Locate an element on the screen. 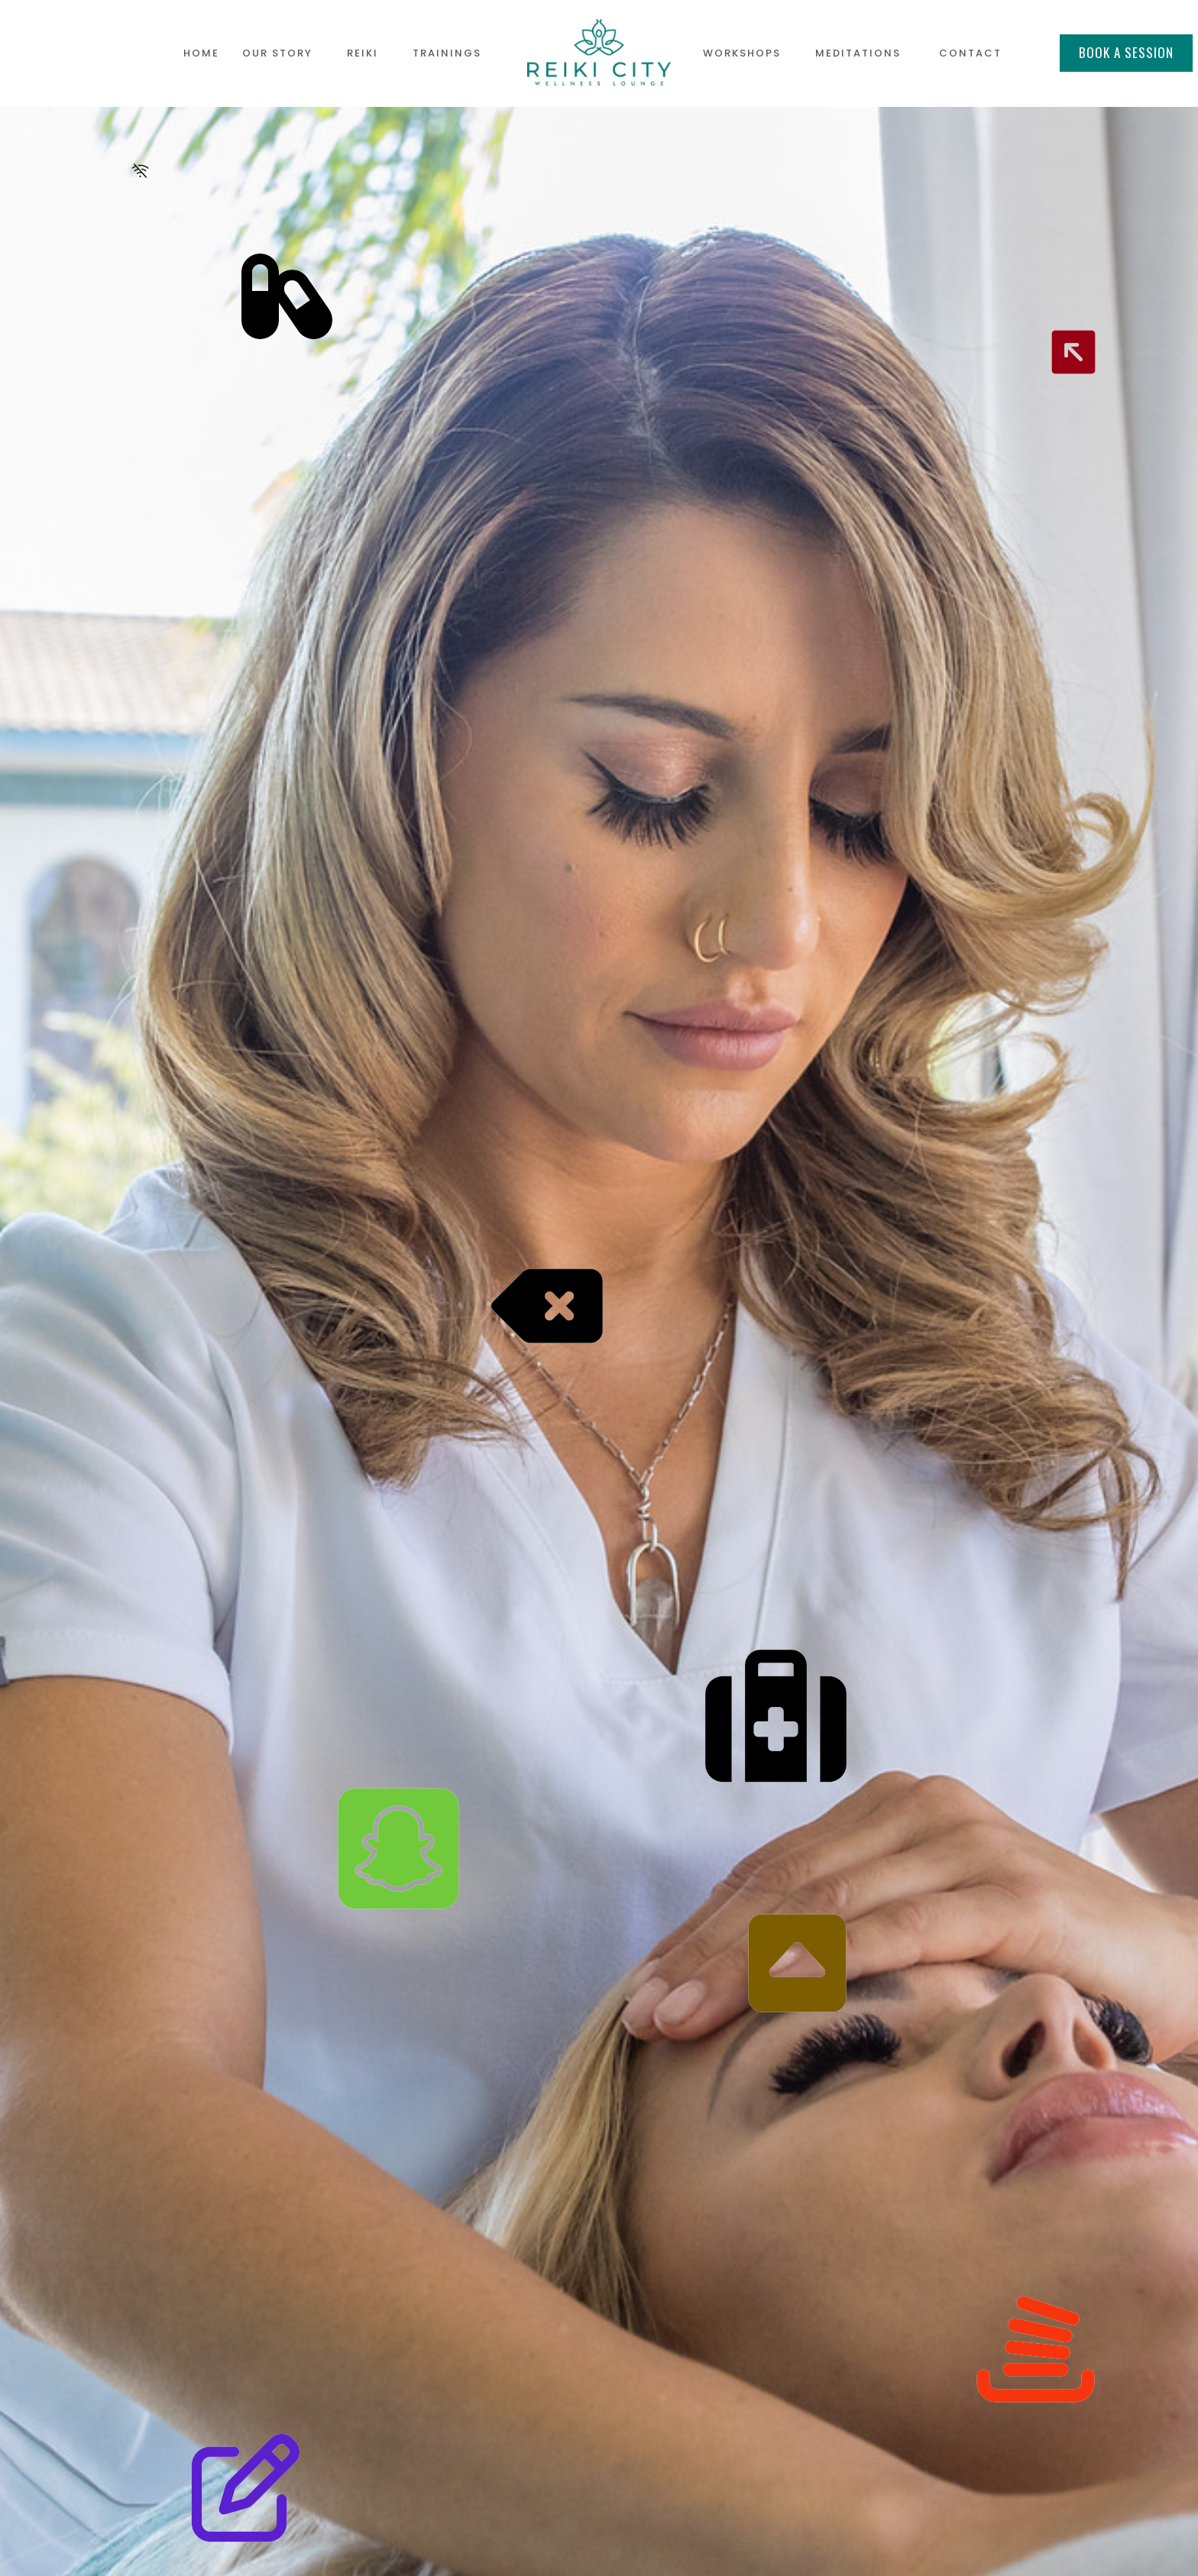 The height and width of the screenshot is (2576, 1198). visit stack overflow for developer support is located at coordinates (1035, 2343).